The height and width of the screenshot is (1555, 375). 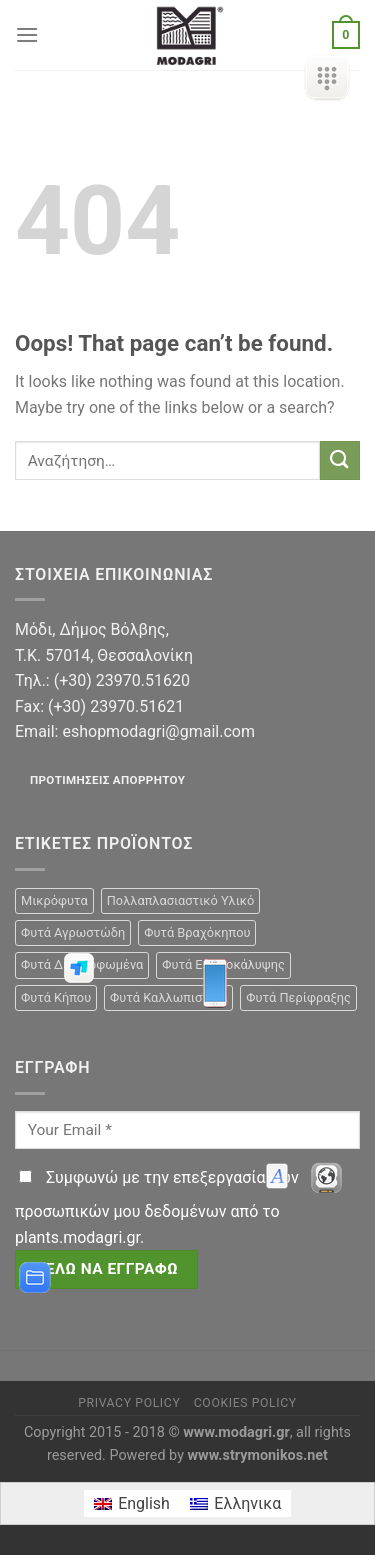 What do you see at coordinates (326, 1178) in the screenshot?
I see `configure iSCSI network storage settings` at bounding box center [326, 1178].